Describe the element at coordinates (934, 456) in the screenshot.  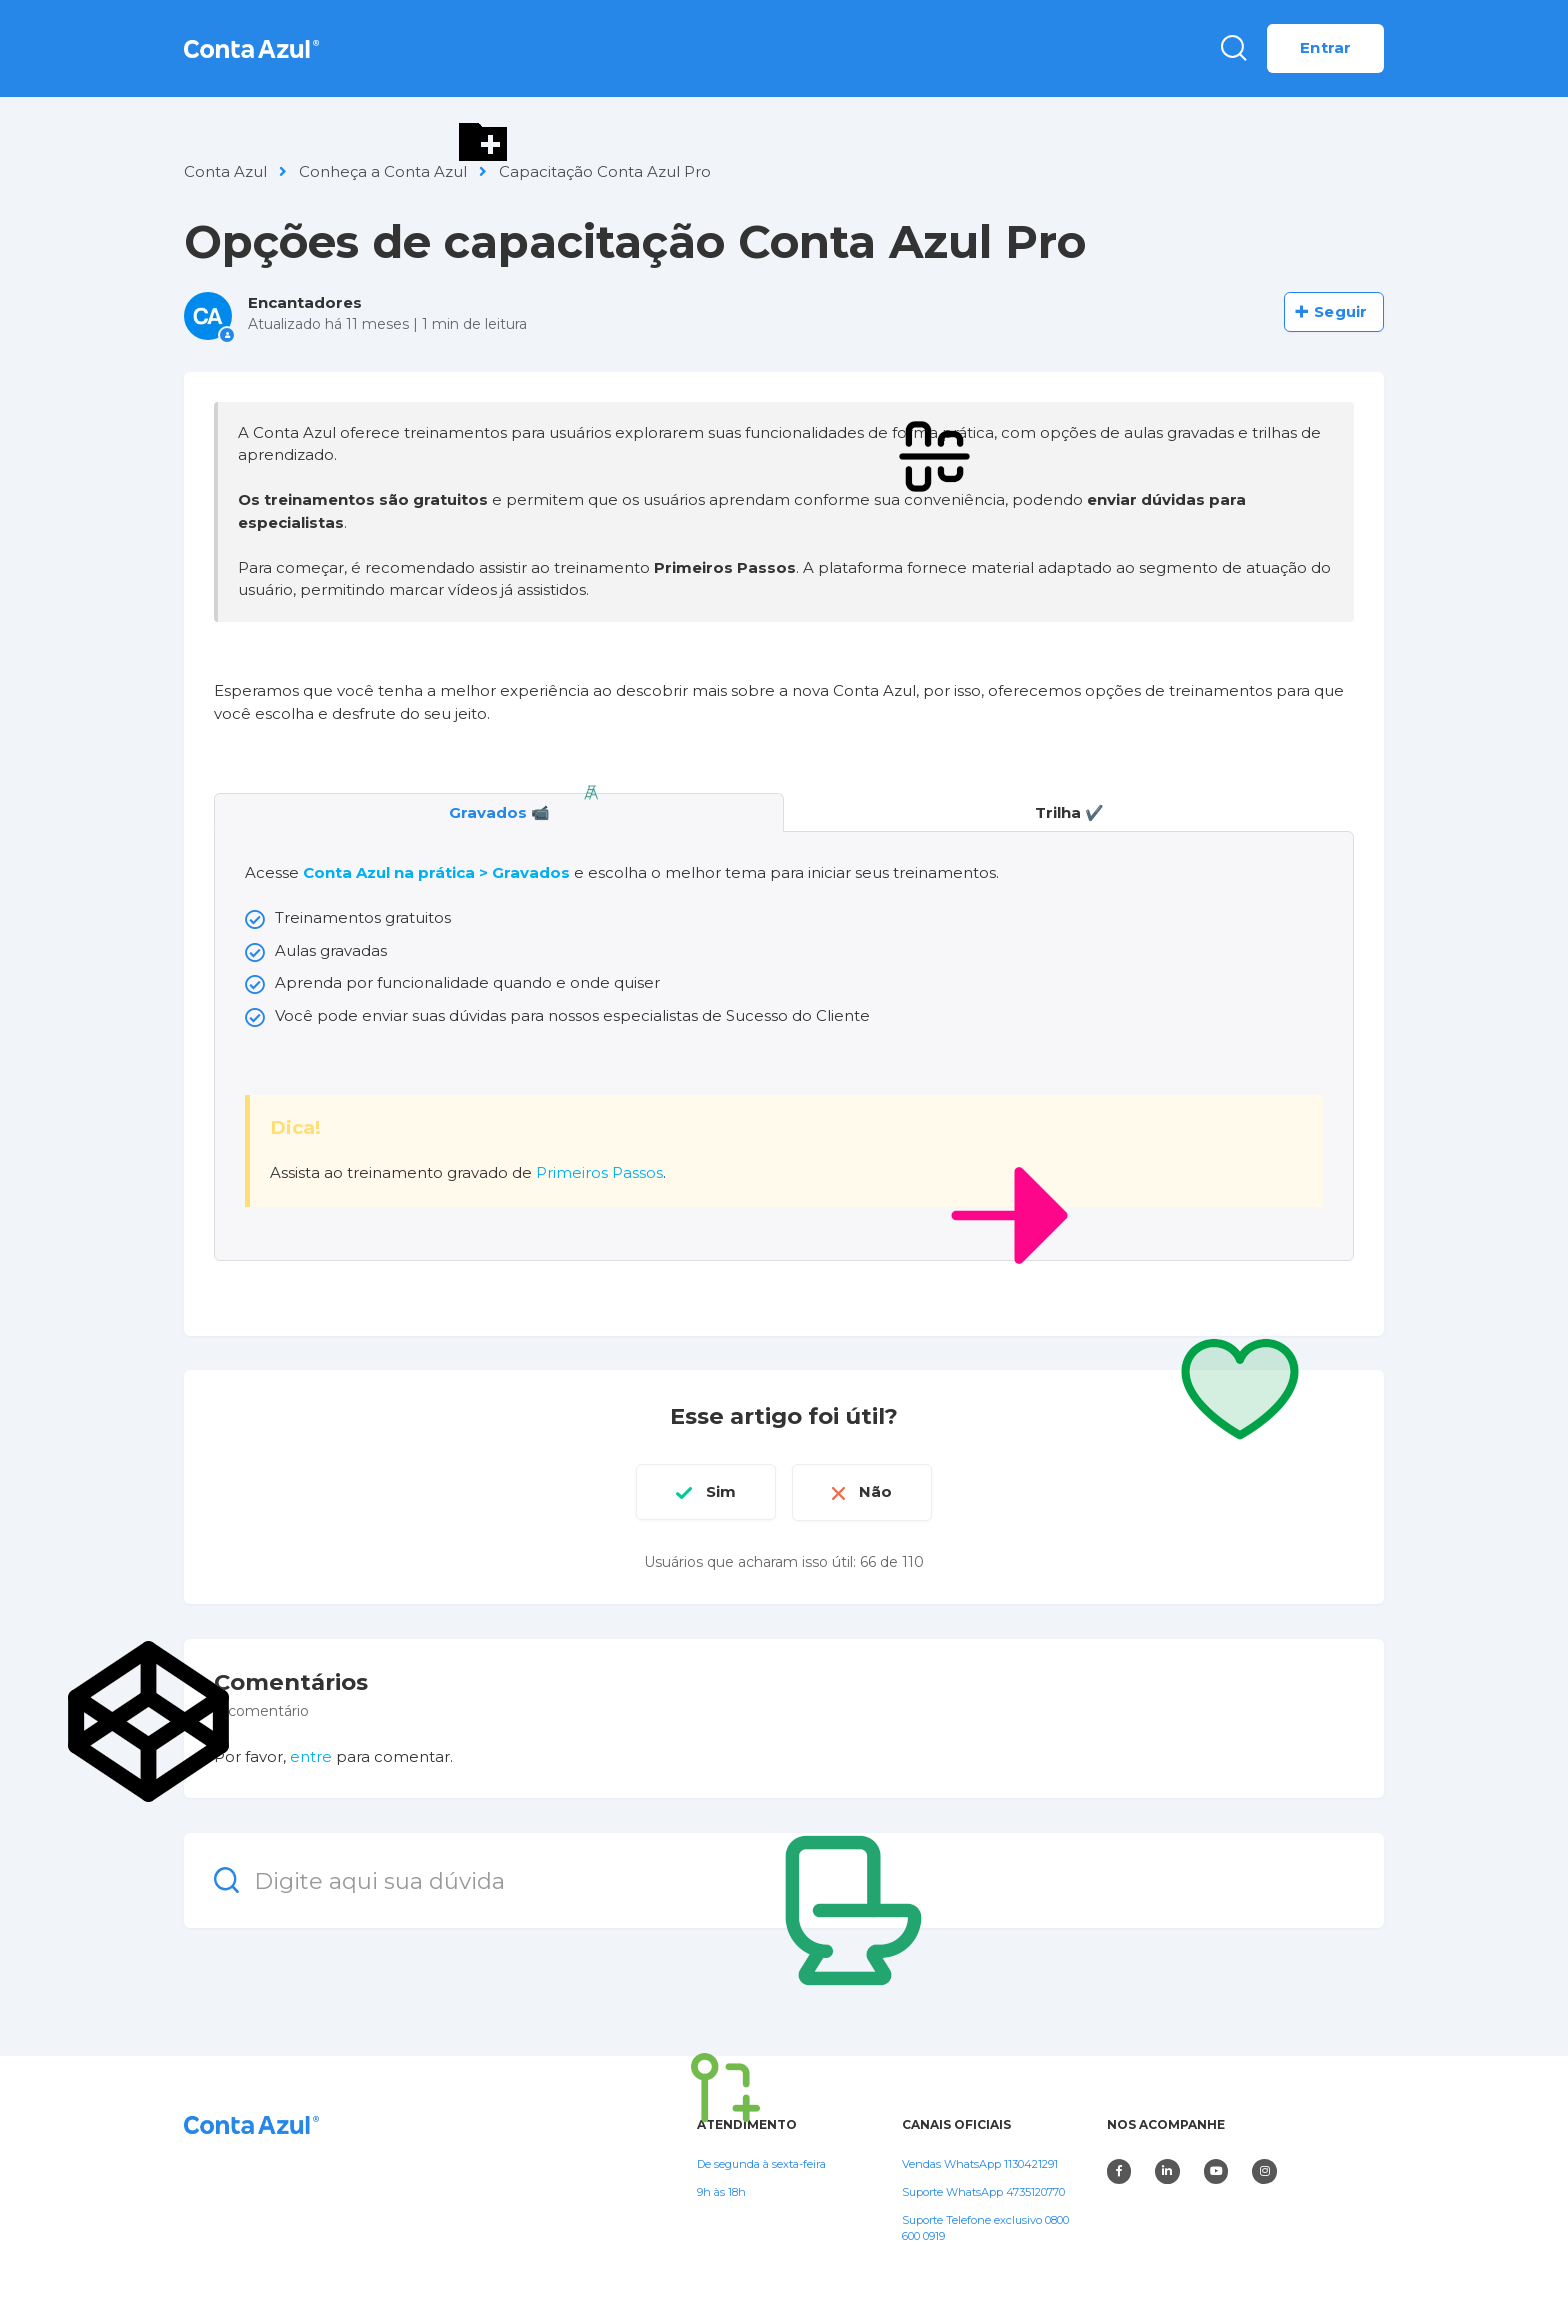
I see `align selected objects to horizontal center` at that location.